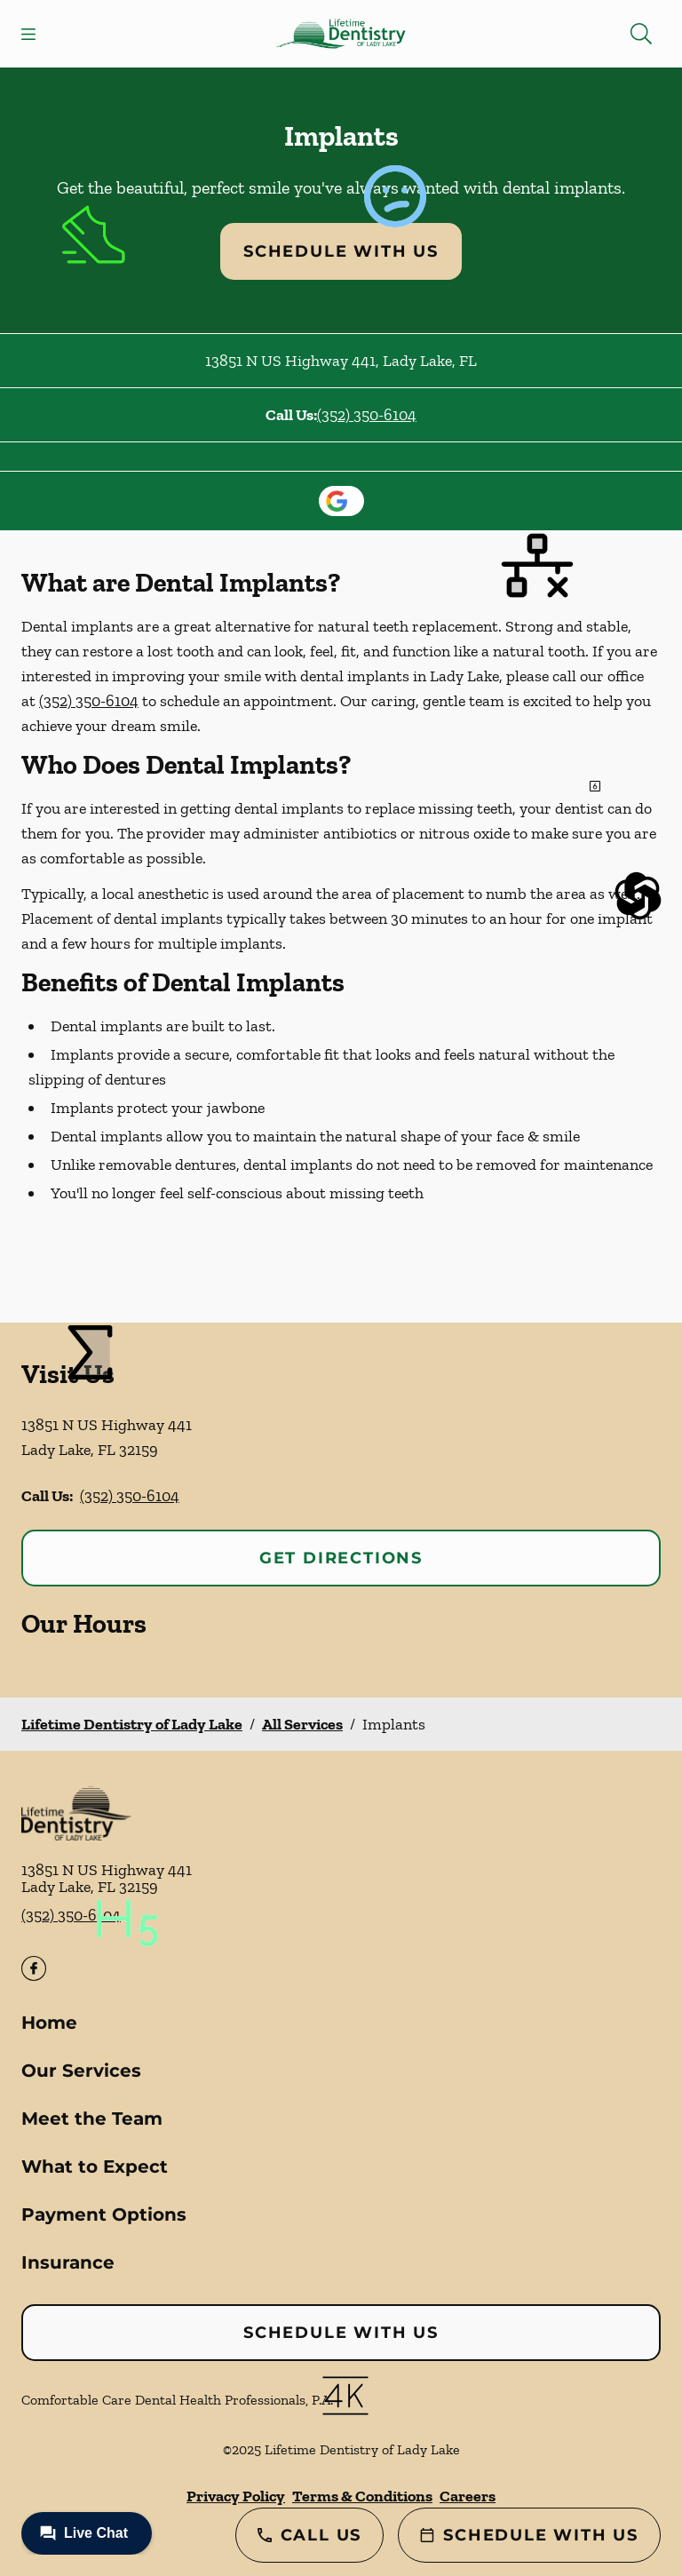 The width and height of the screenshot is (682, 2576). Describe the element at coordinates (537, 567) in the screenshot. I see `network connection error or failure` at that location.